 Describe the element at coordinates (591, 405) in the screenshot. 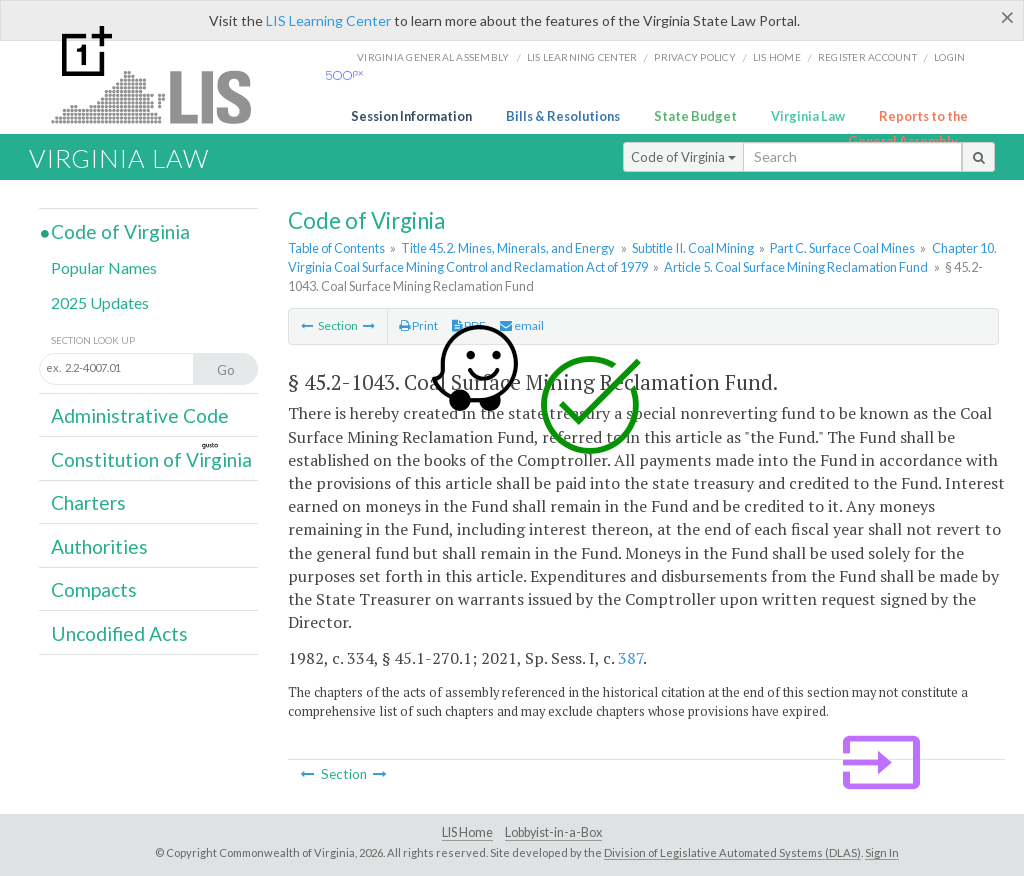

I see `cachet status page logo` at that location.